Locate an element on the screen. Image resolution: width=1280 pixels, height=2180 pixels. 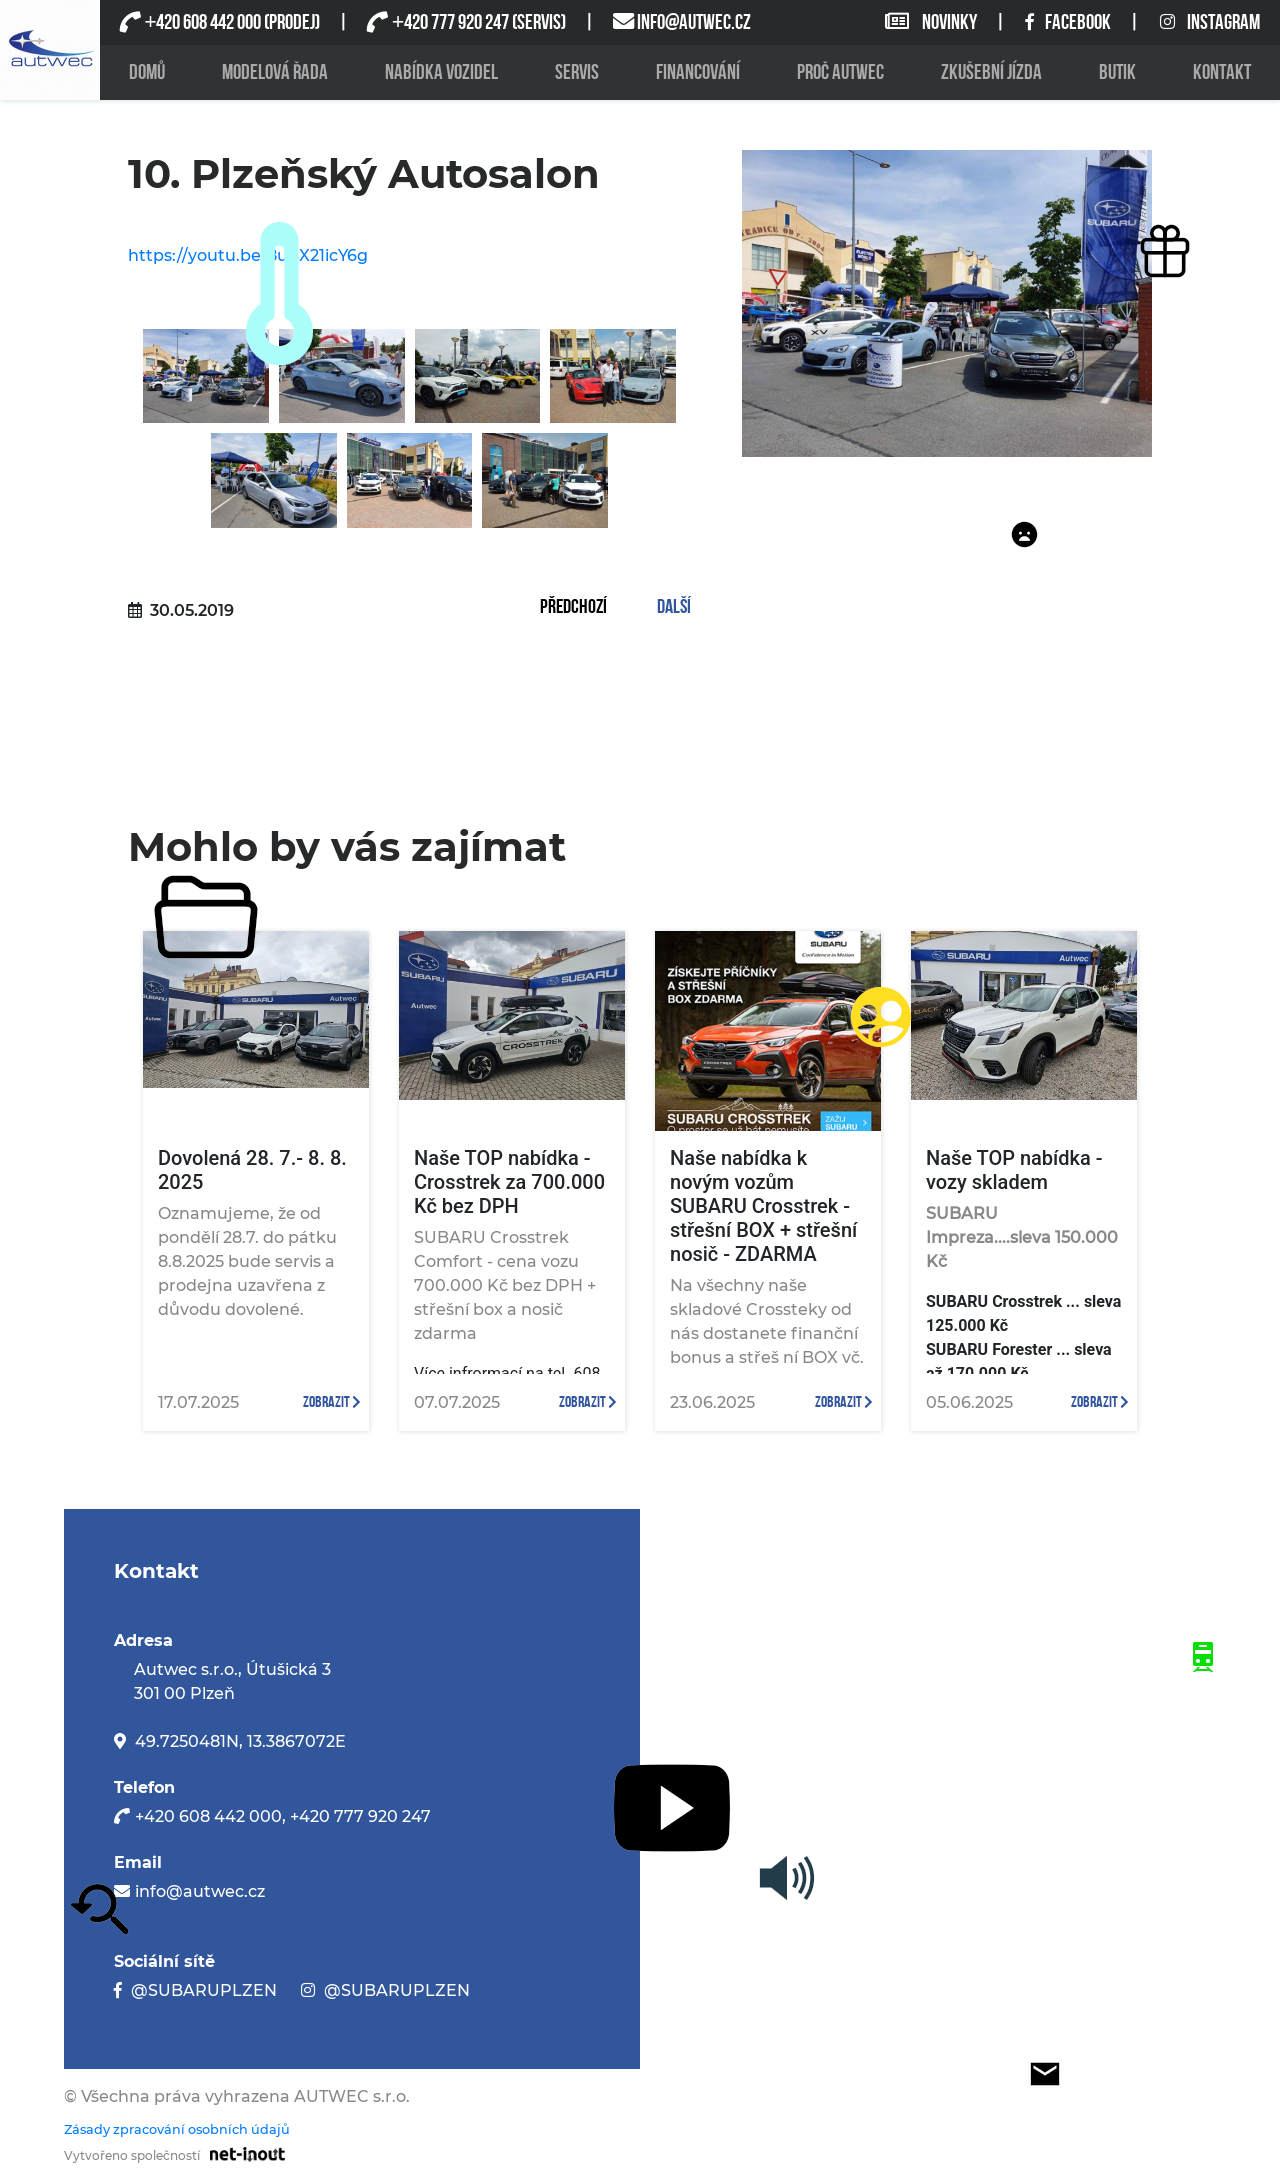
volume is set to high or maximum is located at coordinates (787, 1878).